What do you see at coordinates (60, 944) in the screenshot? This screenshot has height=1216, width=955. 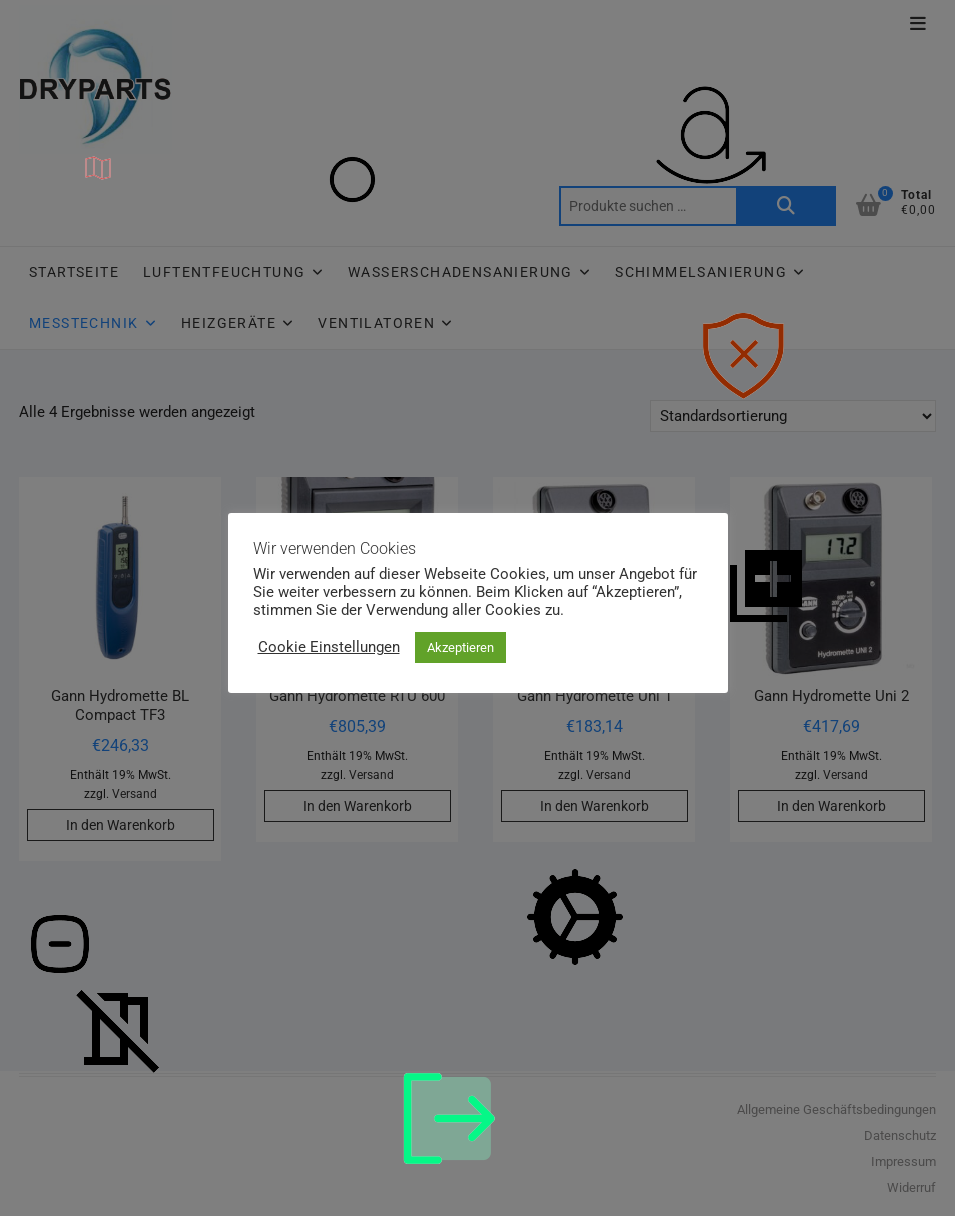 I see `remove an item from a list or collection` at bounding box center [60, 944].